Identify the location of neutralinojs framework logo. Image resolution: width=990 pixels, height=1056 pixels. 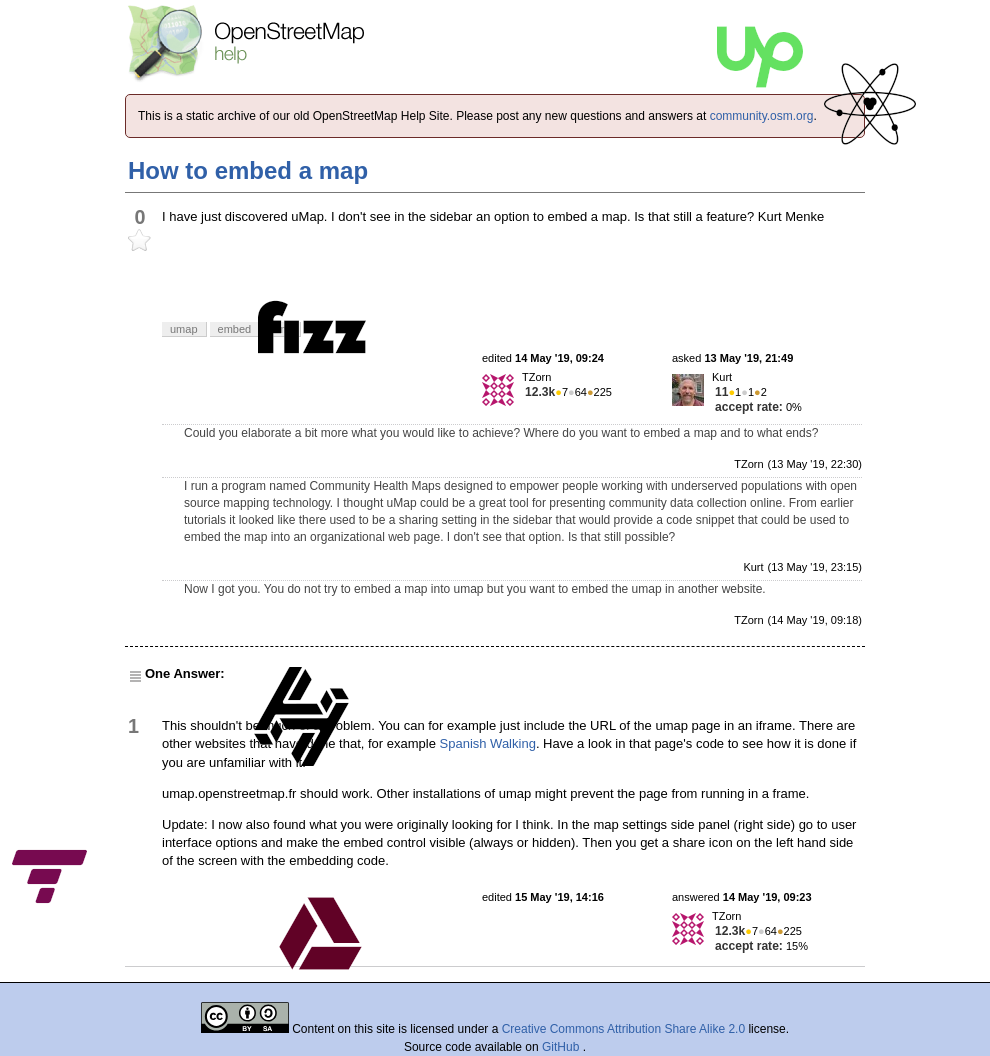
(870, 104).